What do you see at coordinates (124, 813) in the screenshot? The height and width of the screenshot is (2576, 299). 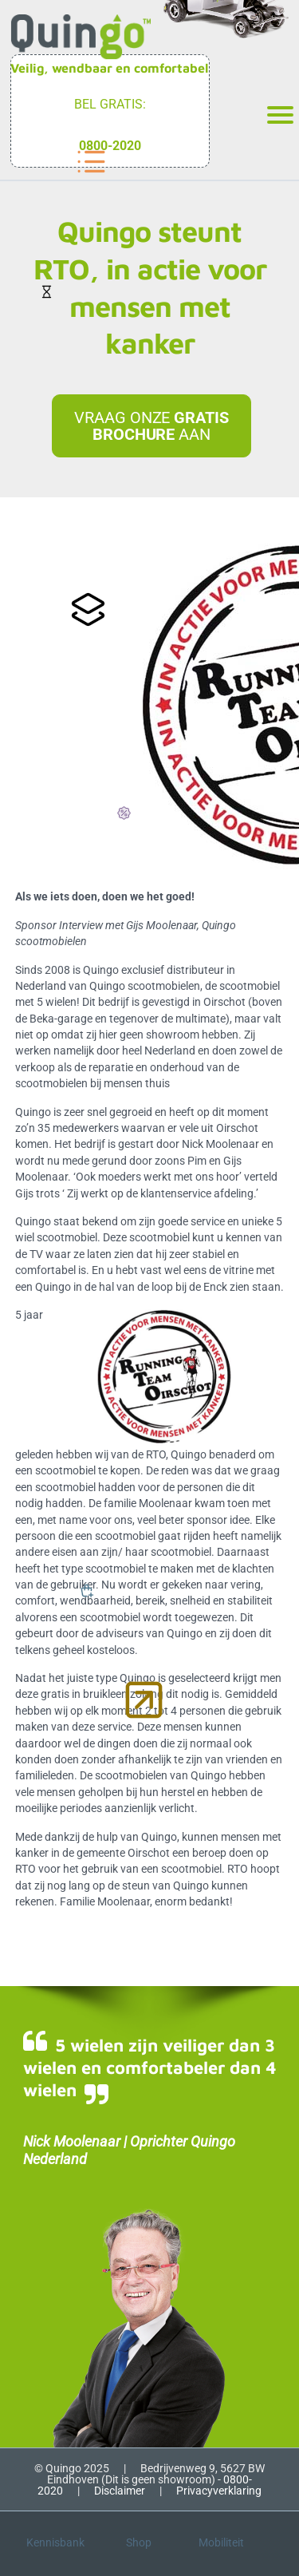 I see `view available discounts or promotions` at bounding box center [124, 813].